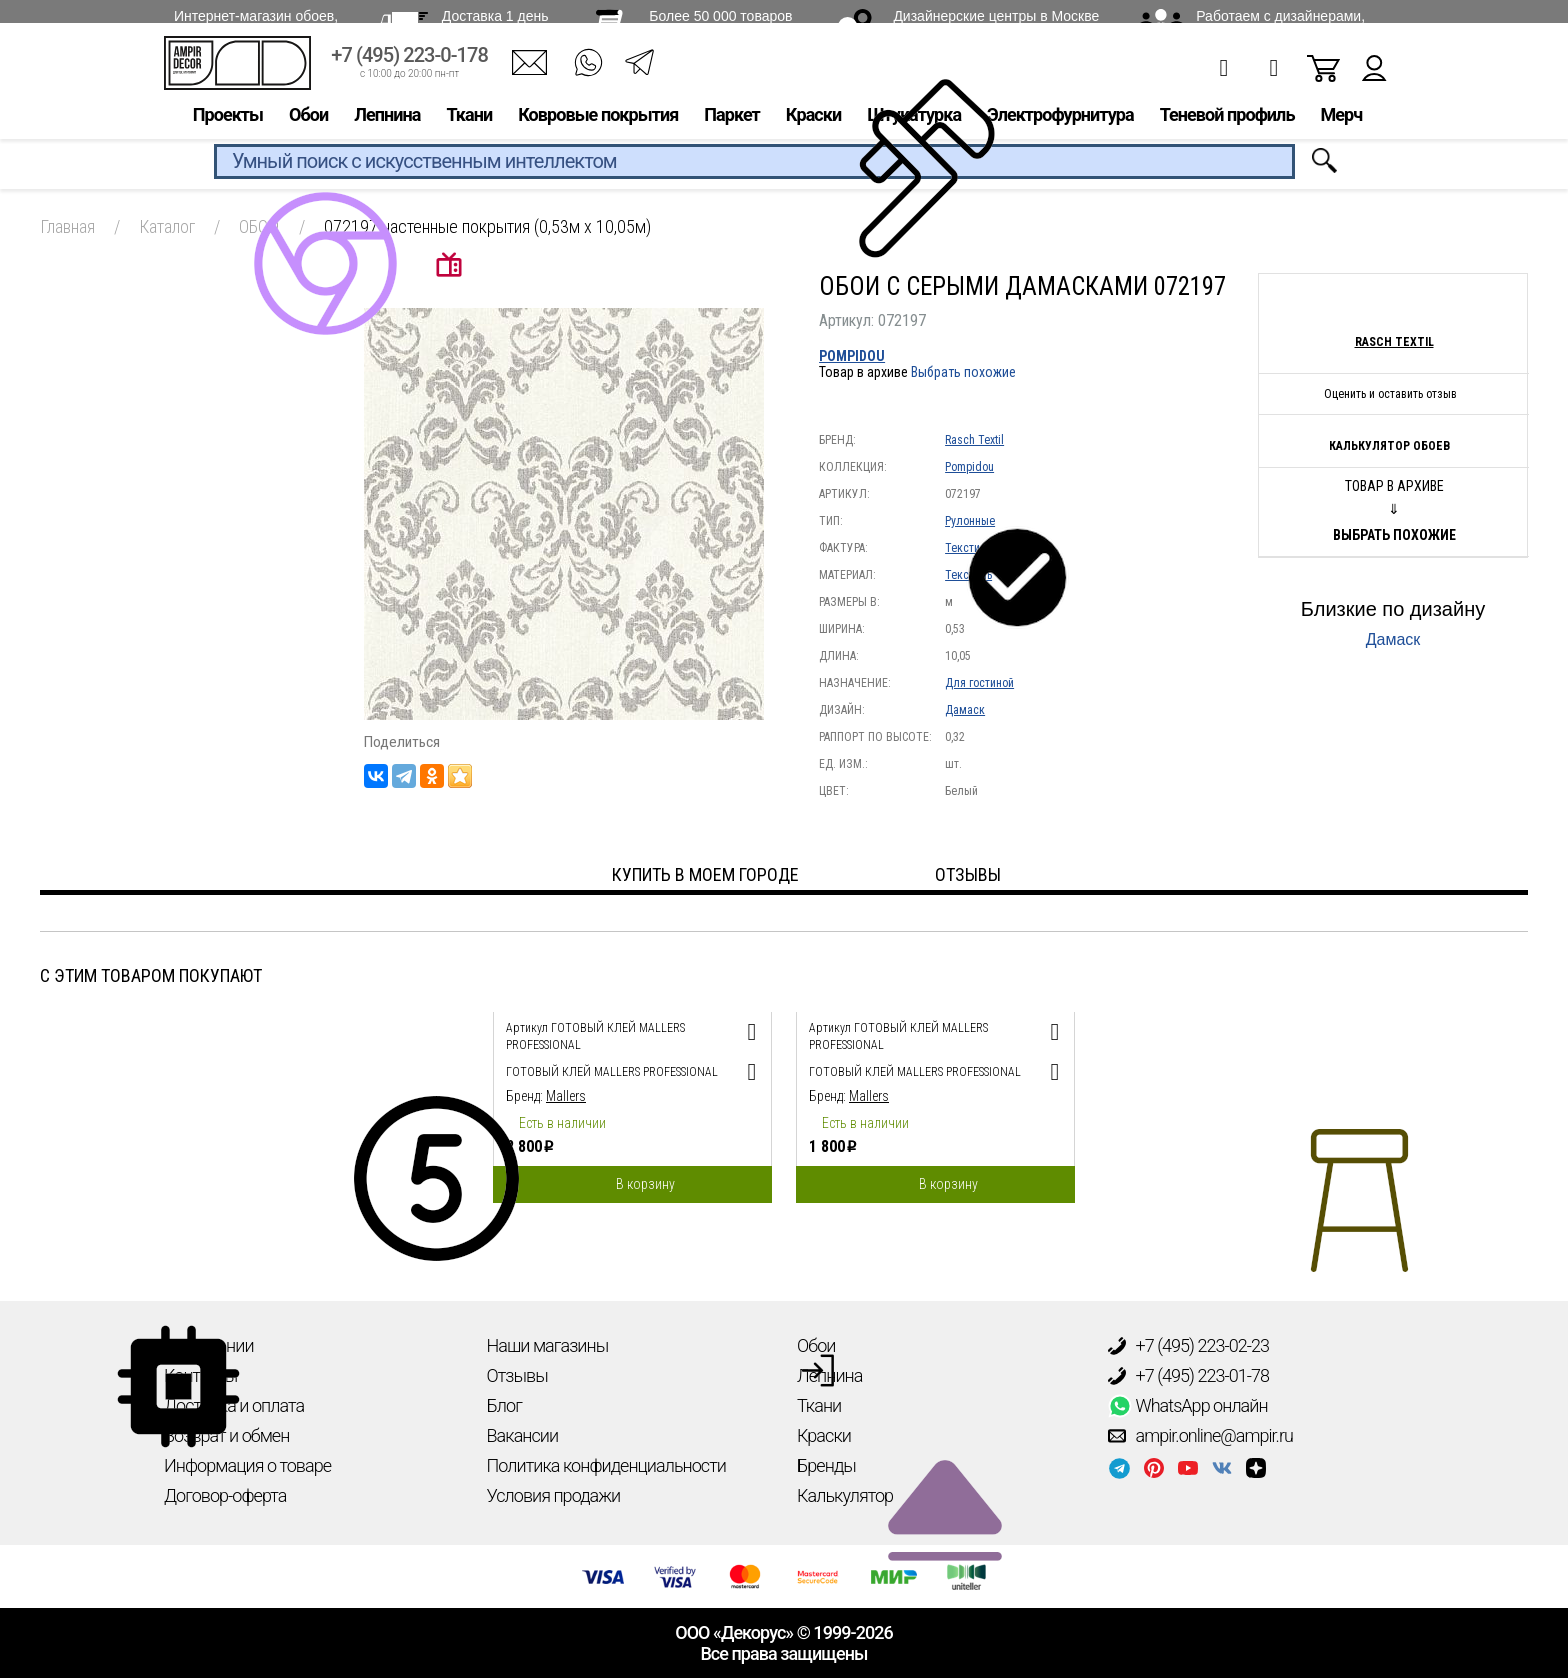 This screenshot has width=1568, height=1678. What do you see at coordinates (918, 168) in the screenshot?
I see `access plumbing or maintenance tools` at bounding box center [918, 168].